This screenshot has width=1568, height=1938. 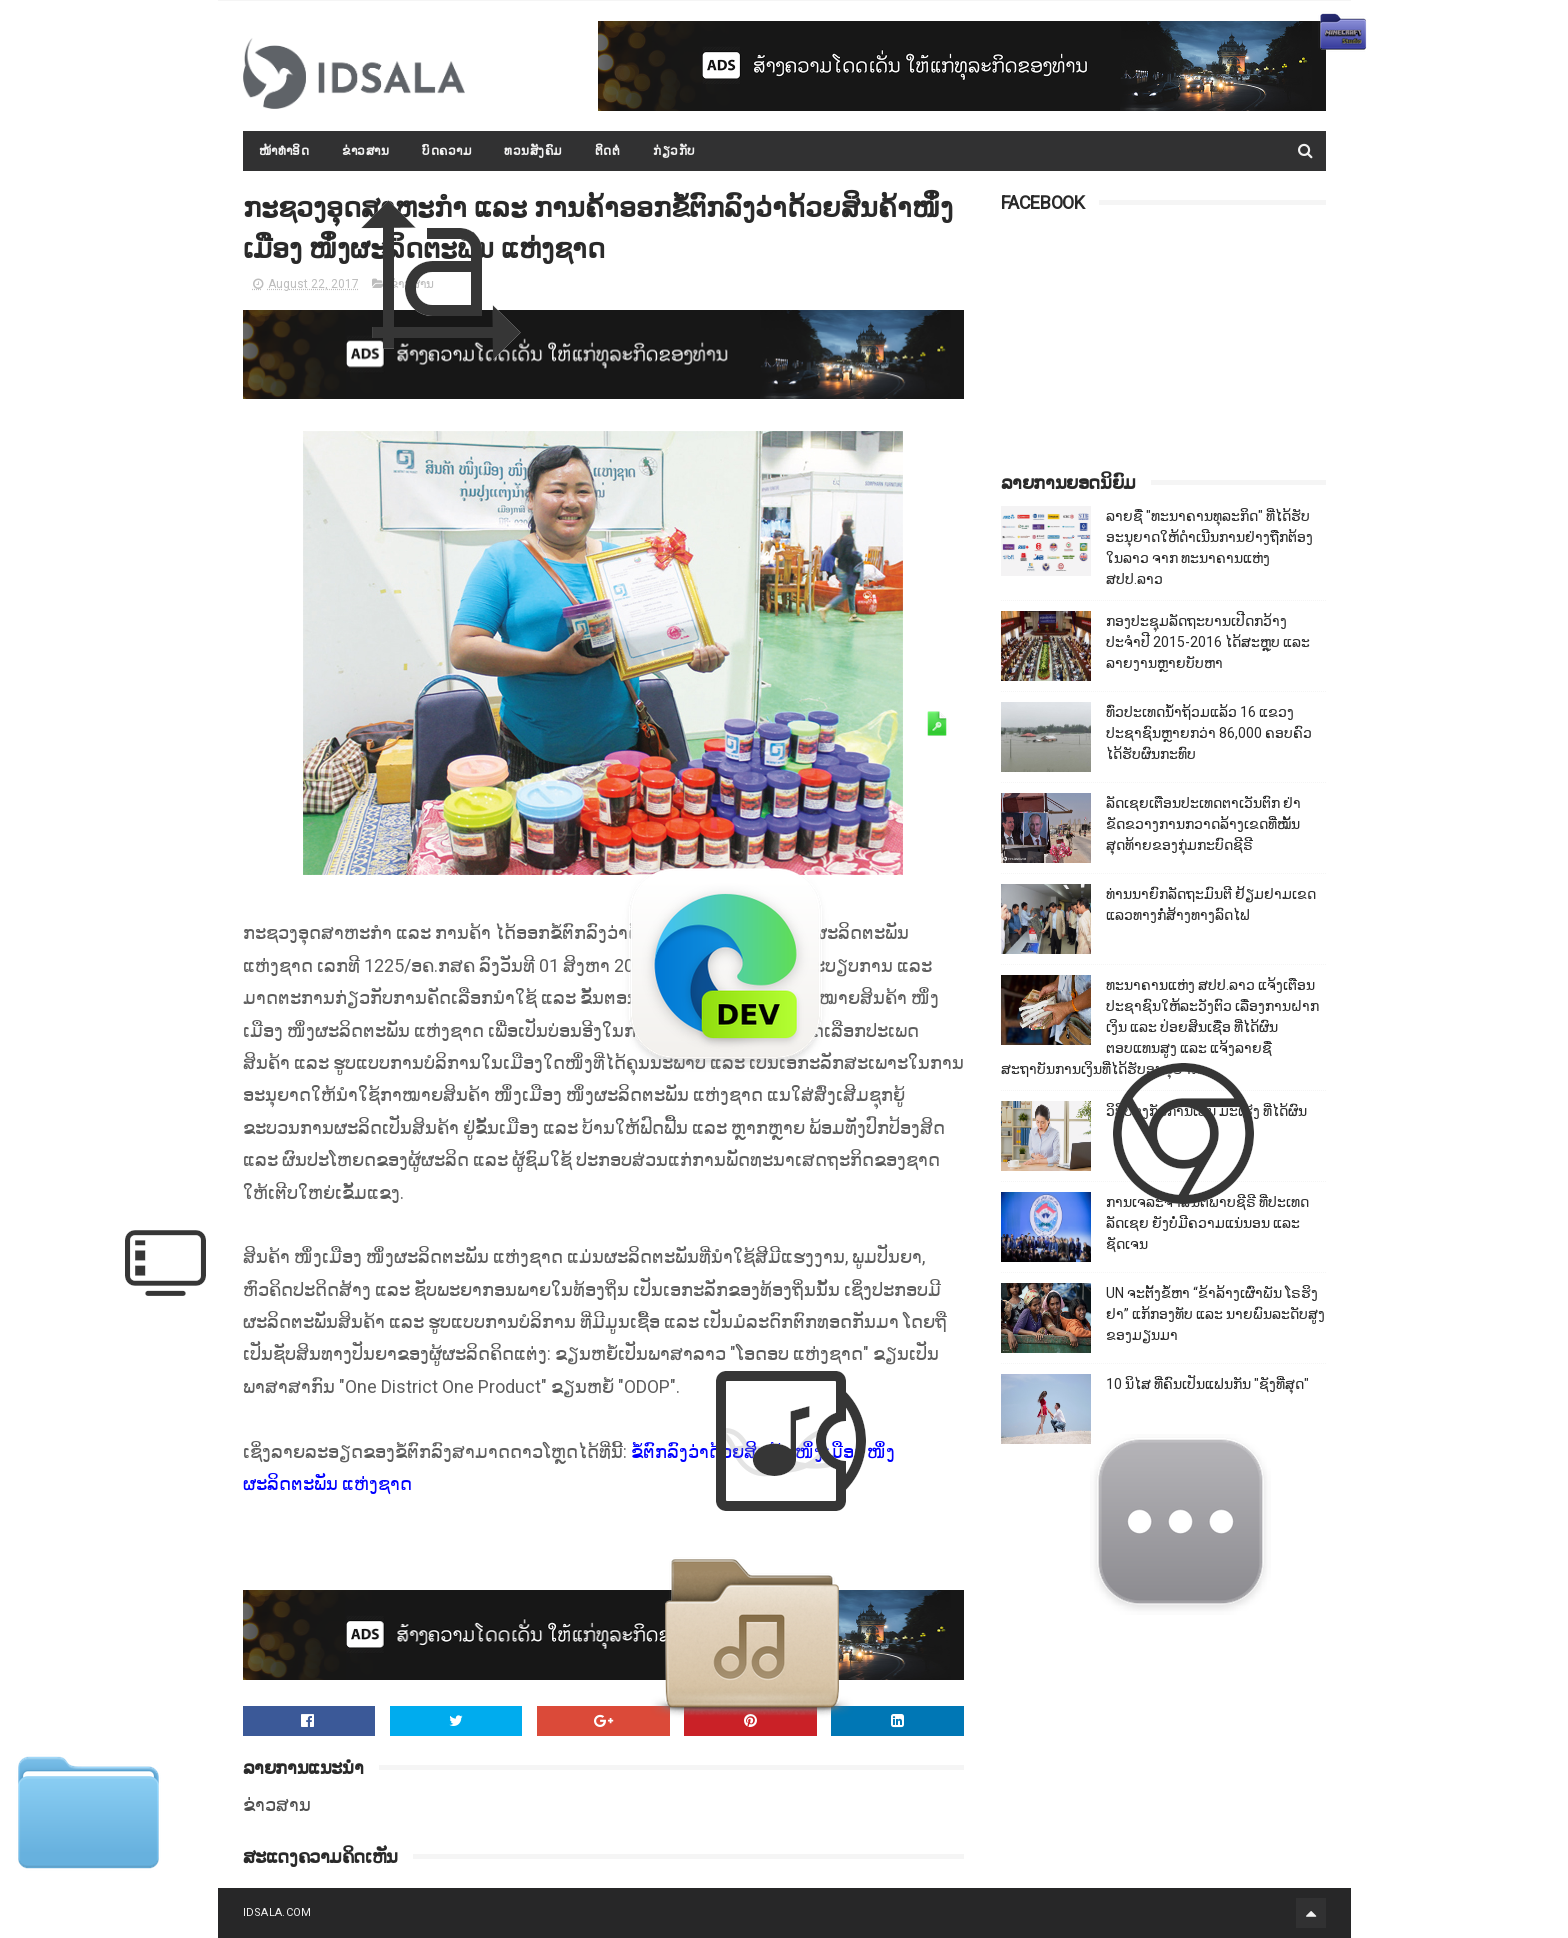 I want to click on open additional menu options, so click(x=1180, y=1524).